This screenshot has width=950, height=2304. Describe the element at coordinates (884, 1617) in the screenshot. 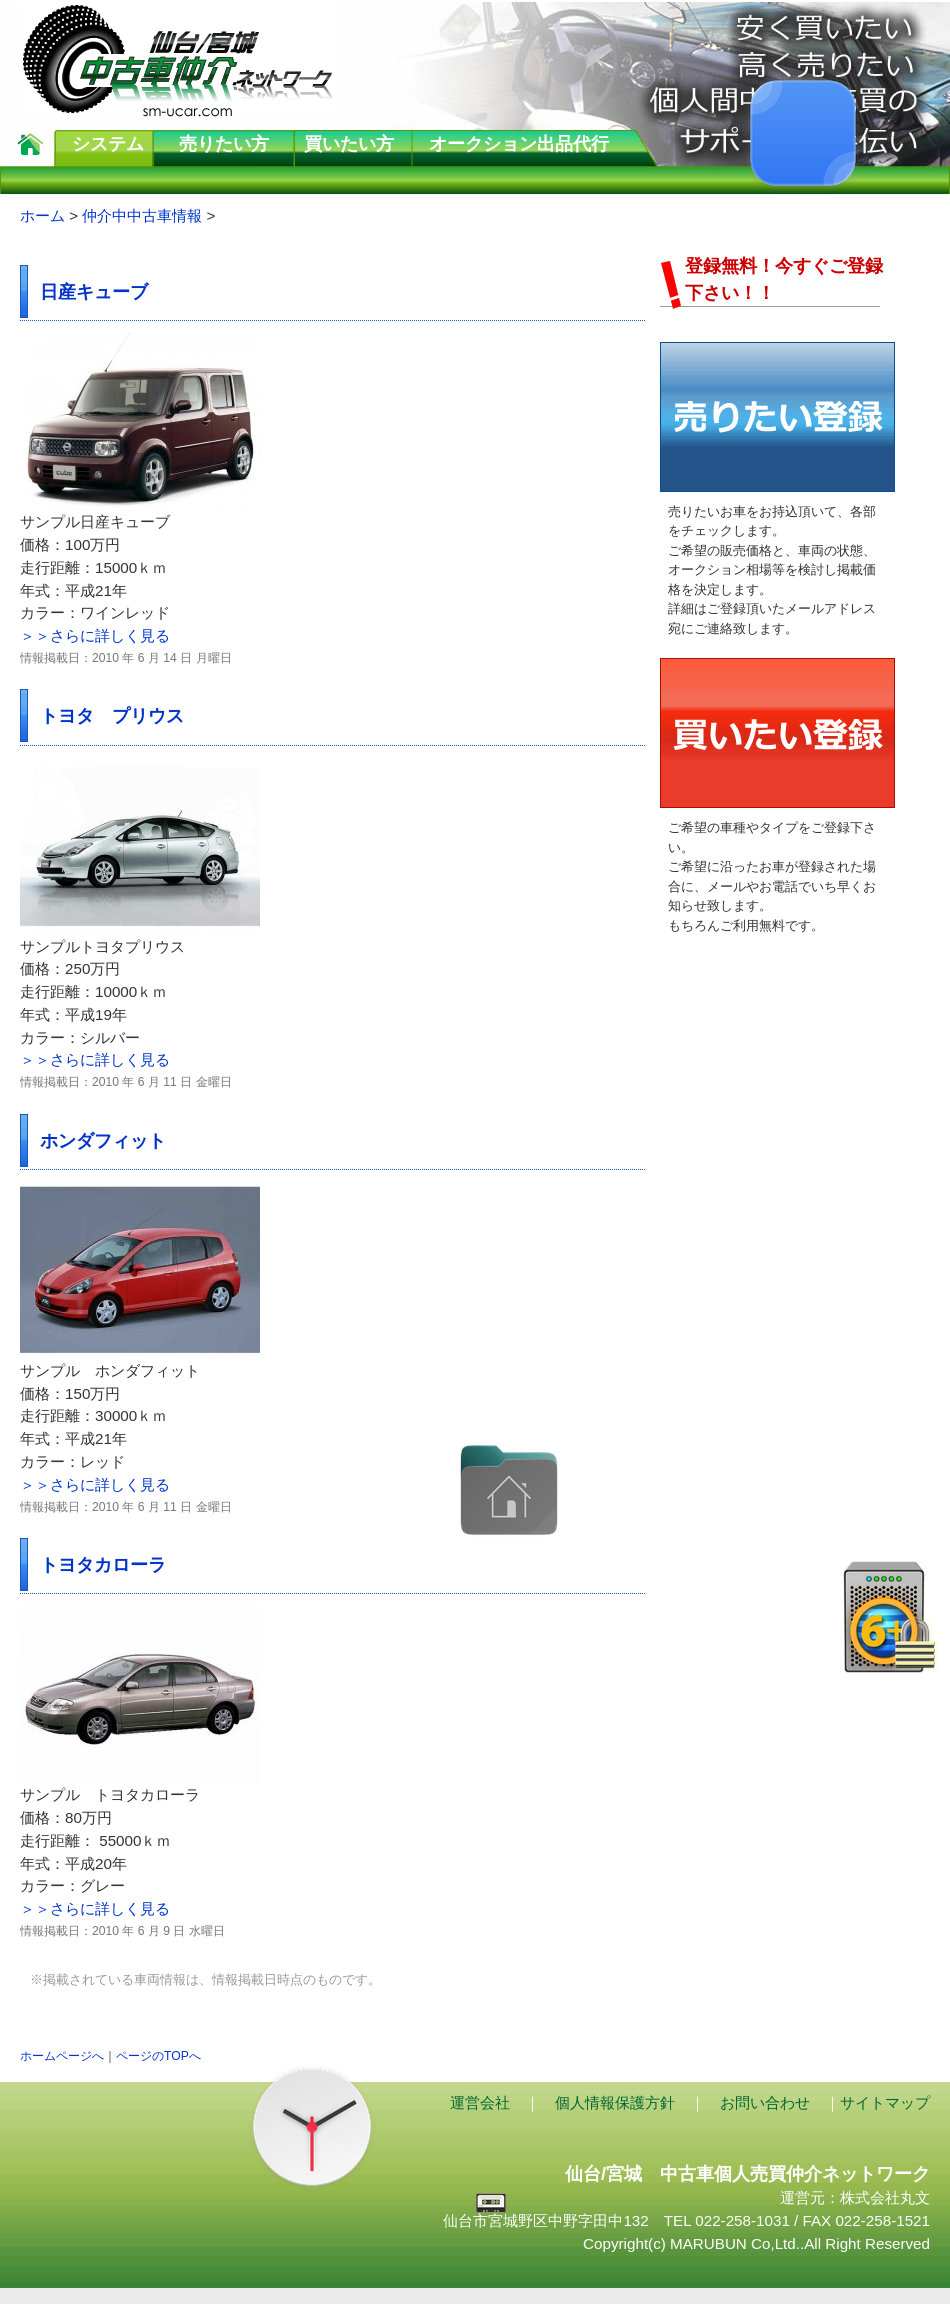

I see `locked RAID 6+ storage volume` at that location.